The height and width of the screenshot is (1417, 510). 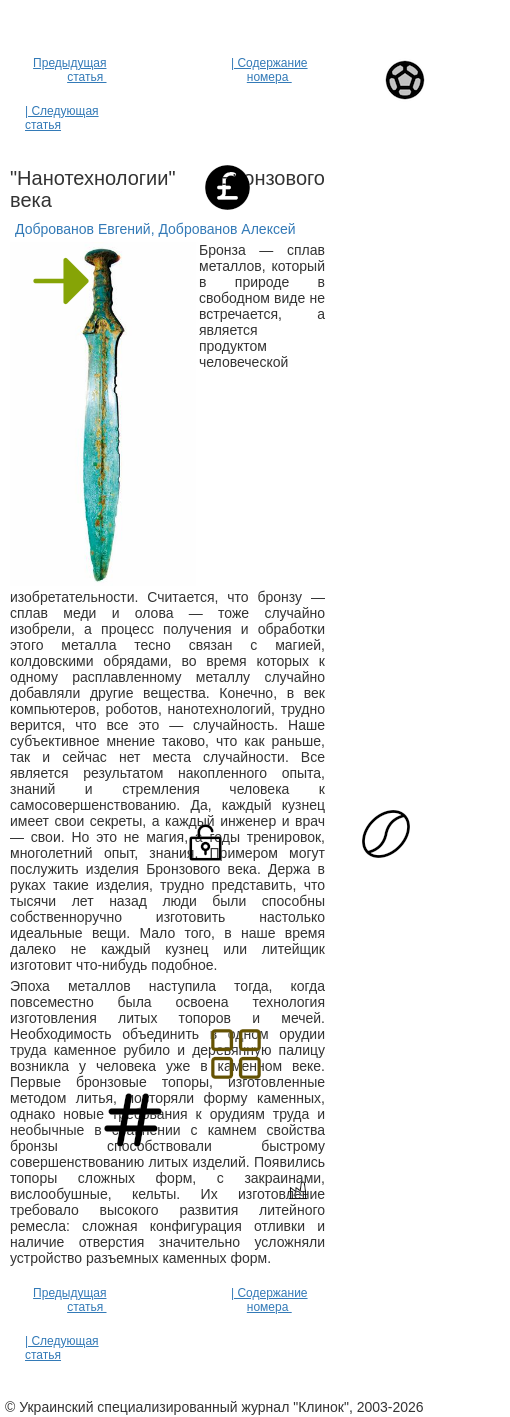 What do you see at coordinates (386, 834) in the screenshot?
I see `browse coffee-related content or settings` at bounding box center [386, 834].